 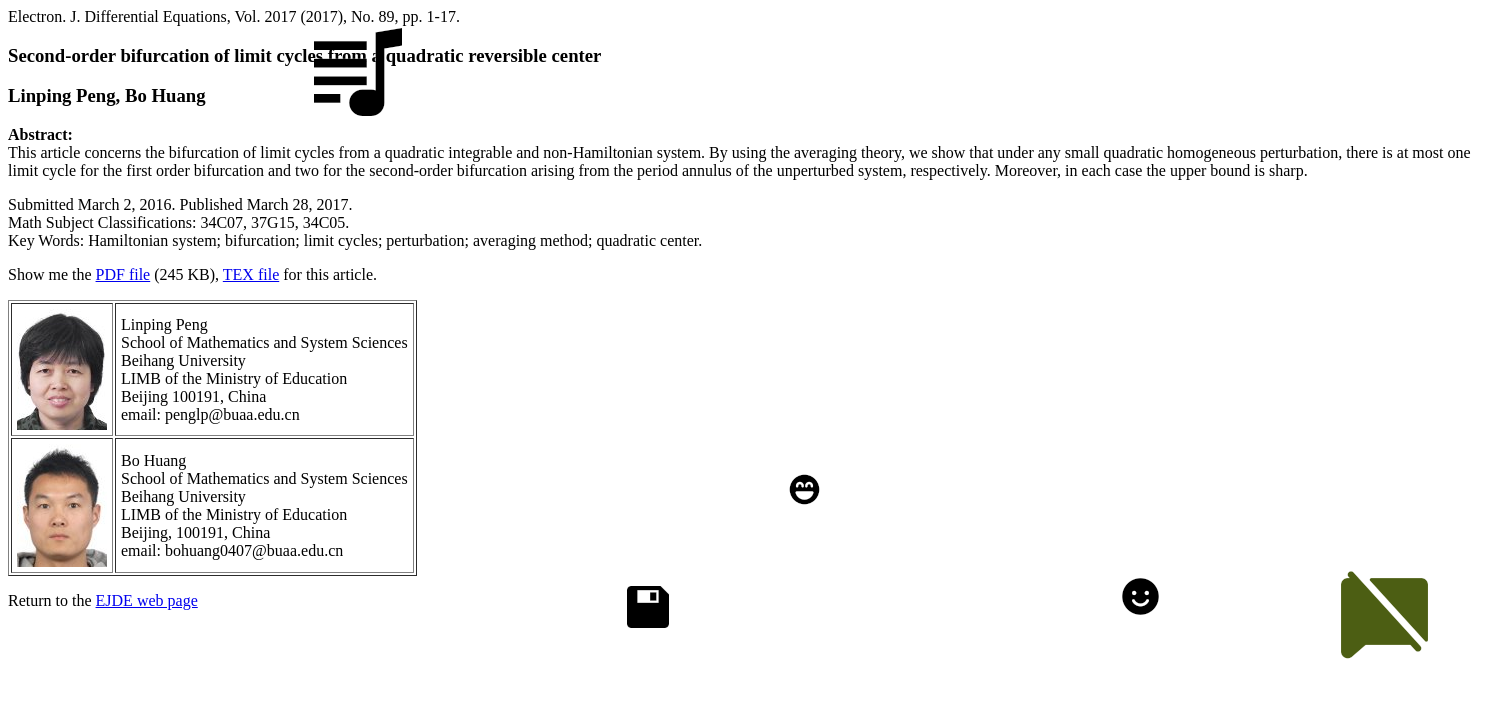 What do you see at coordinates (804, 489) in the screenshot?
I see `add a reaction to a message` at bounding box center [804, 489].